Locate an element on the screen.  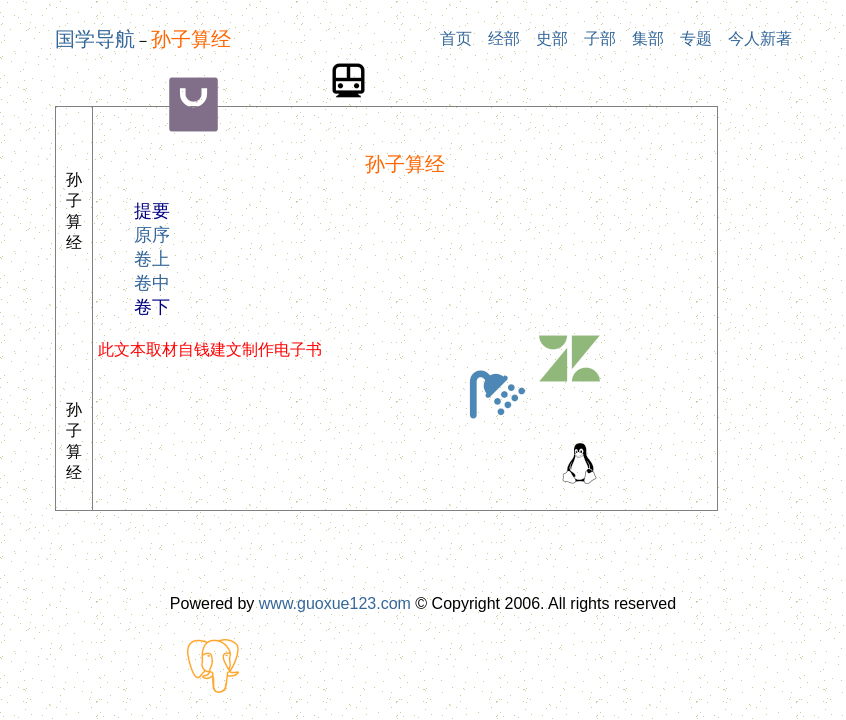
view subway or metro transit options is located at coordinates (348, 79).